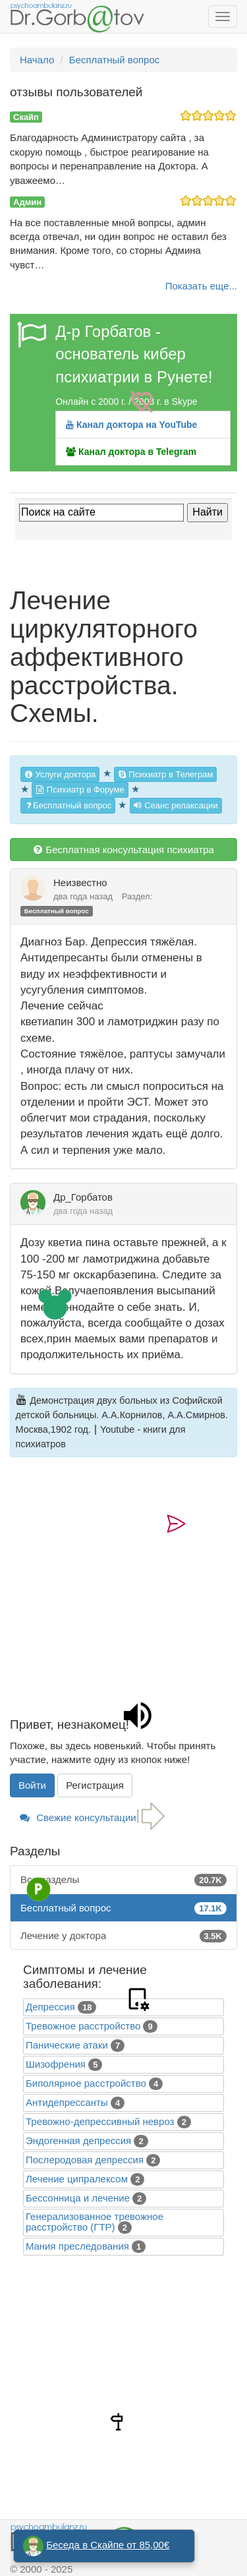 The image size is (247, 2576). What do you see at coordinates (142, 402) in the screenshot?
I see `remove from favorites` at bounding box center [142, 402].